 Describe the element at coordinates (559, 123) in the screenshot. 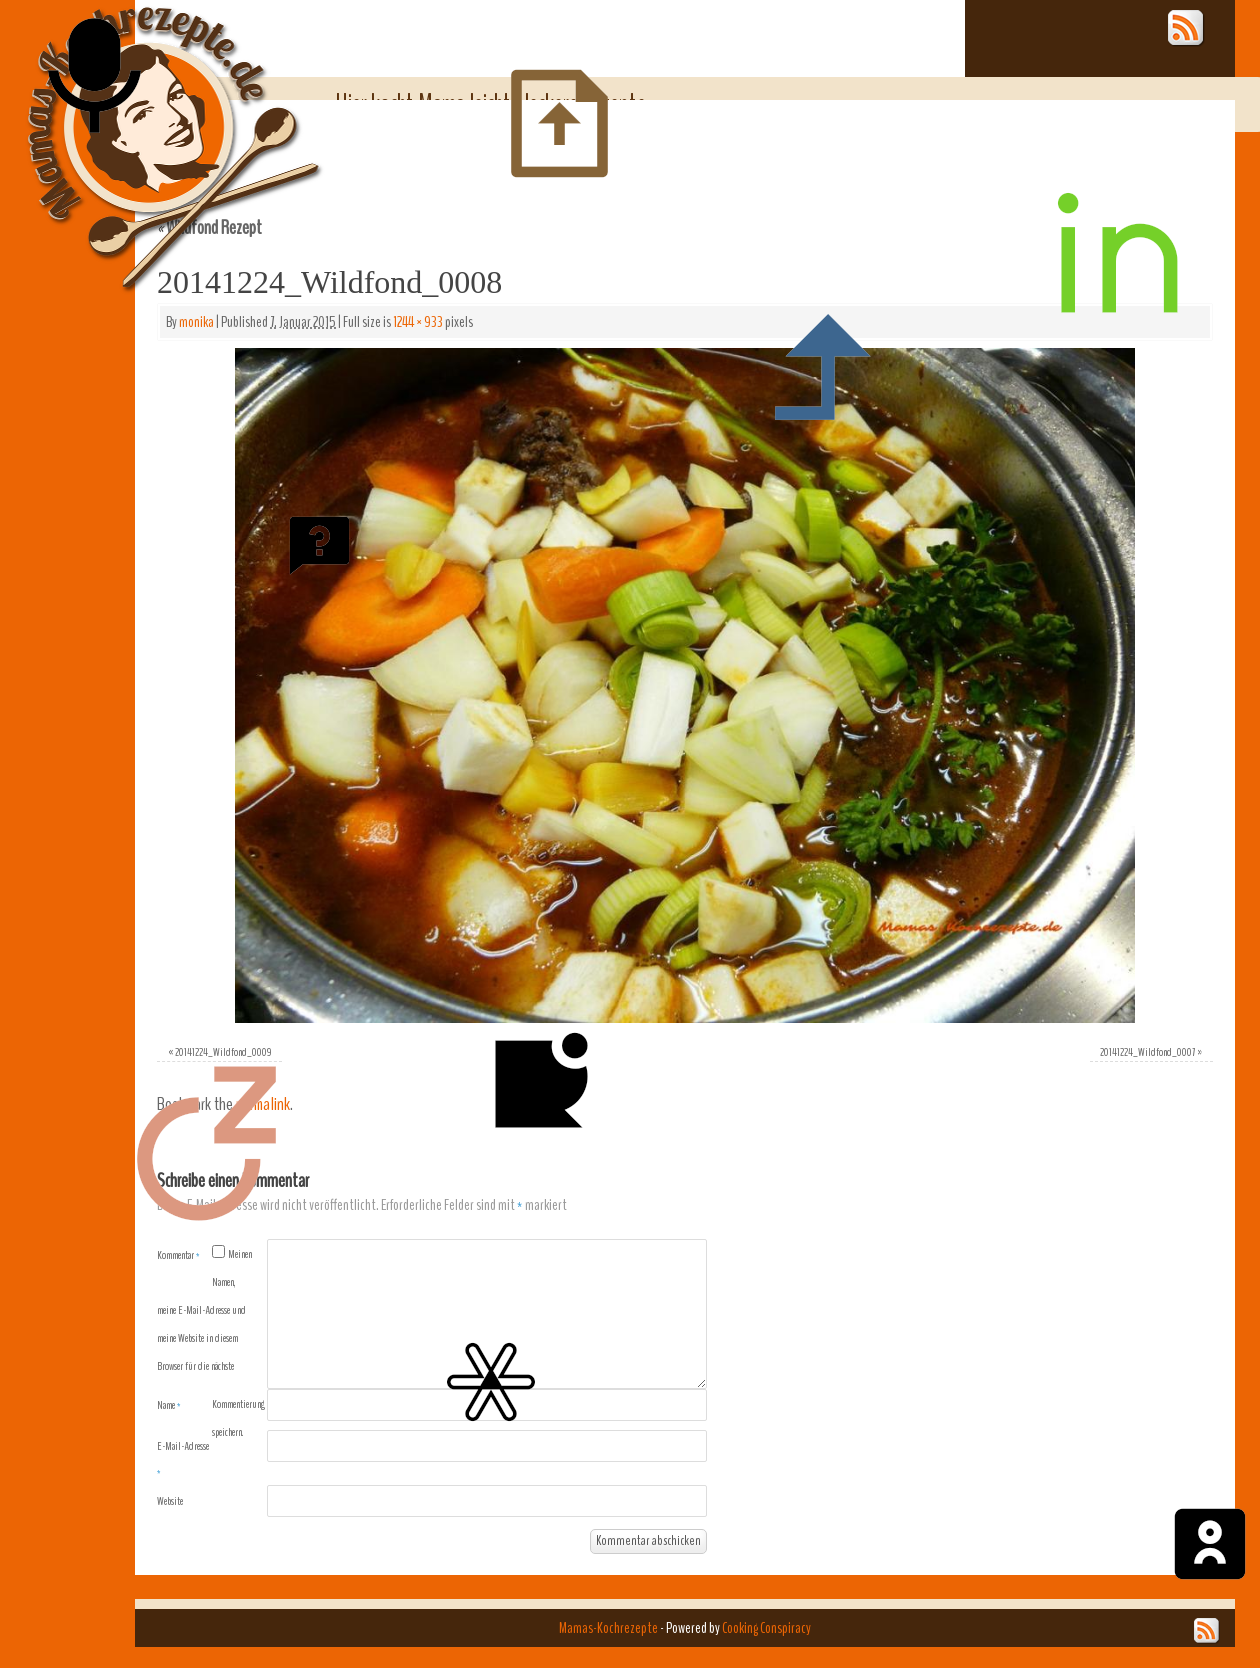

I see `upload a file or document` at that location.